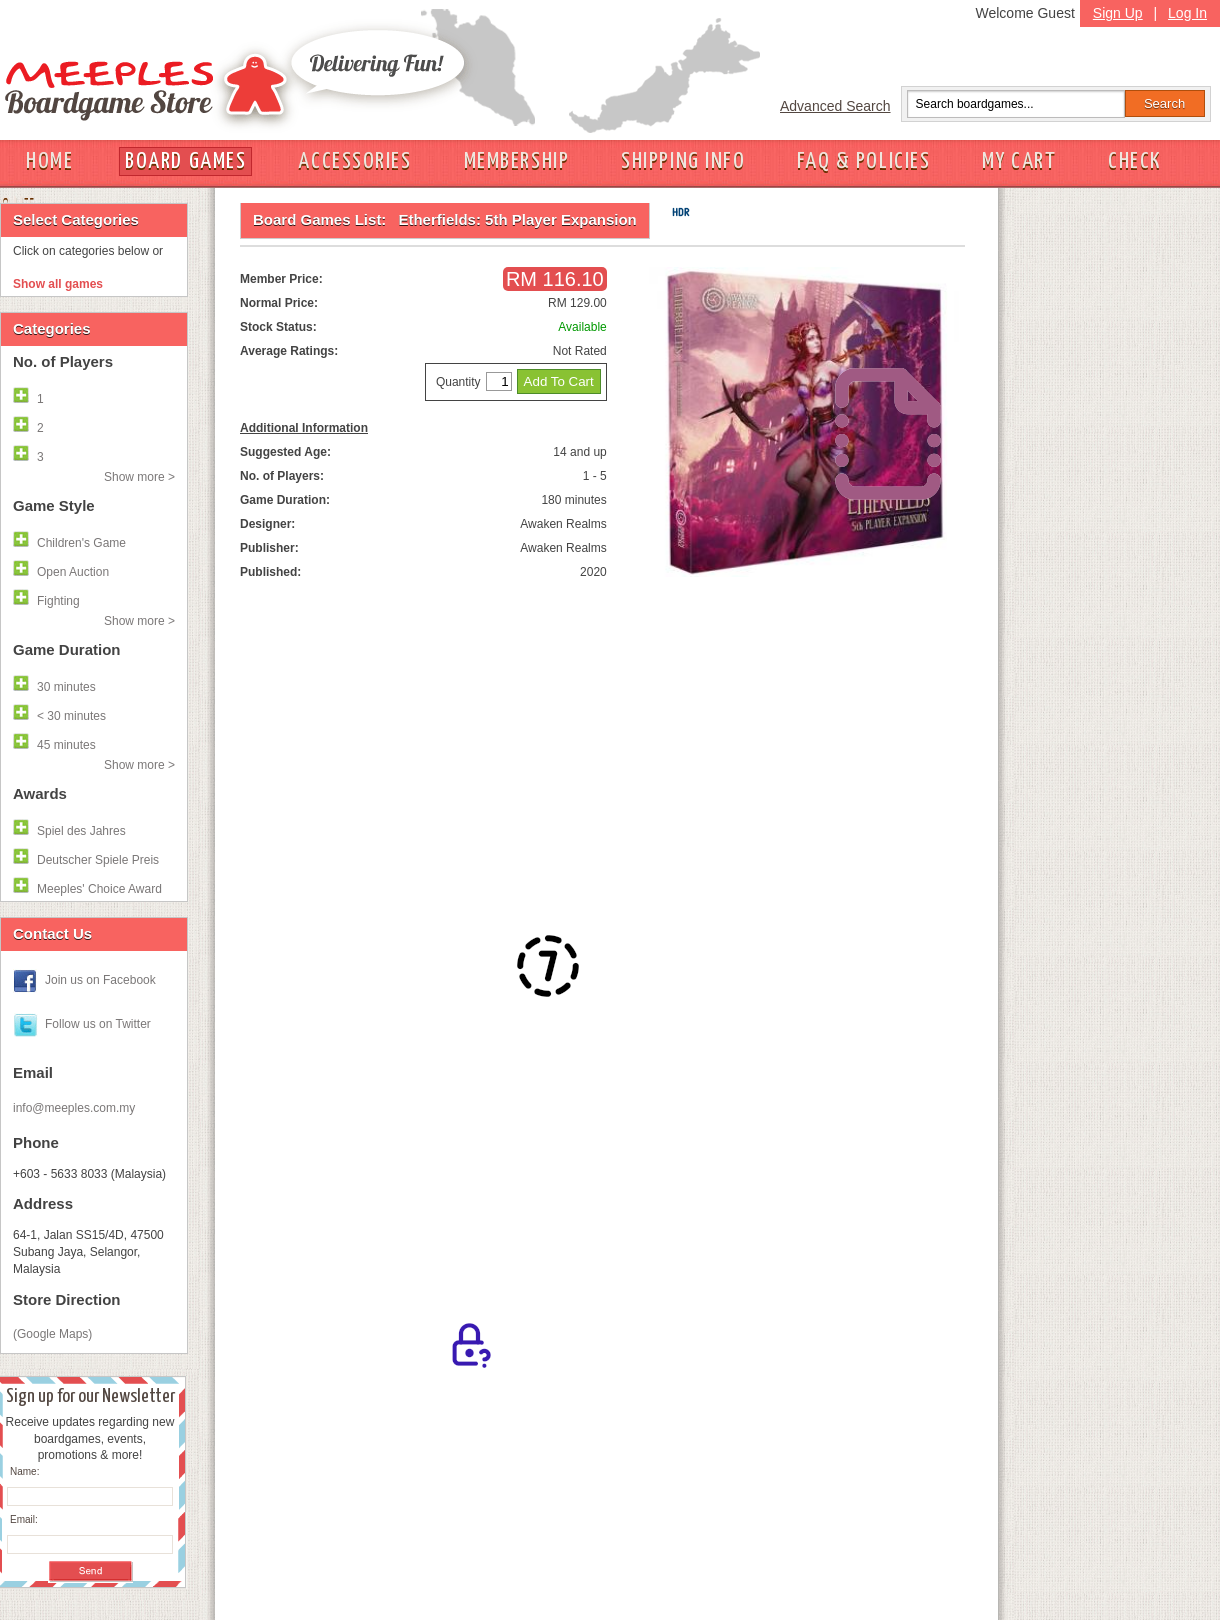 Image resolution: width=1220 pixels, height=1620 pixels. I want to click on indicates a corrupted or damaged file, so click(888, 434).